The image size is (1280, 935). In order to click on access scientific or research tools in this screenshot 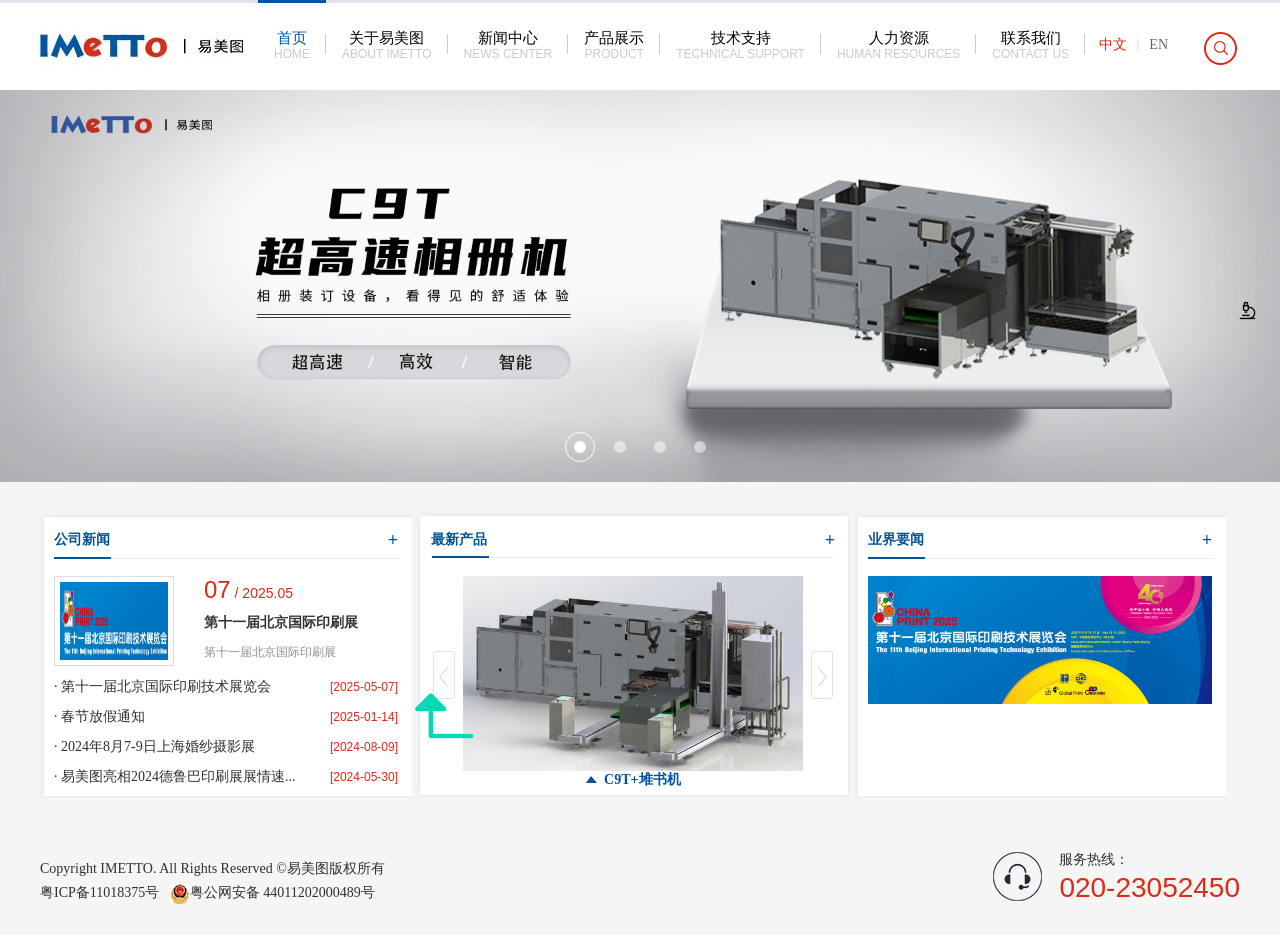, I will do `click(1247, 310)`.